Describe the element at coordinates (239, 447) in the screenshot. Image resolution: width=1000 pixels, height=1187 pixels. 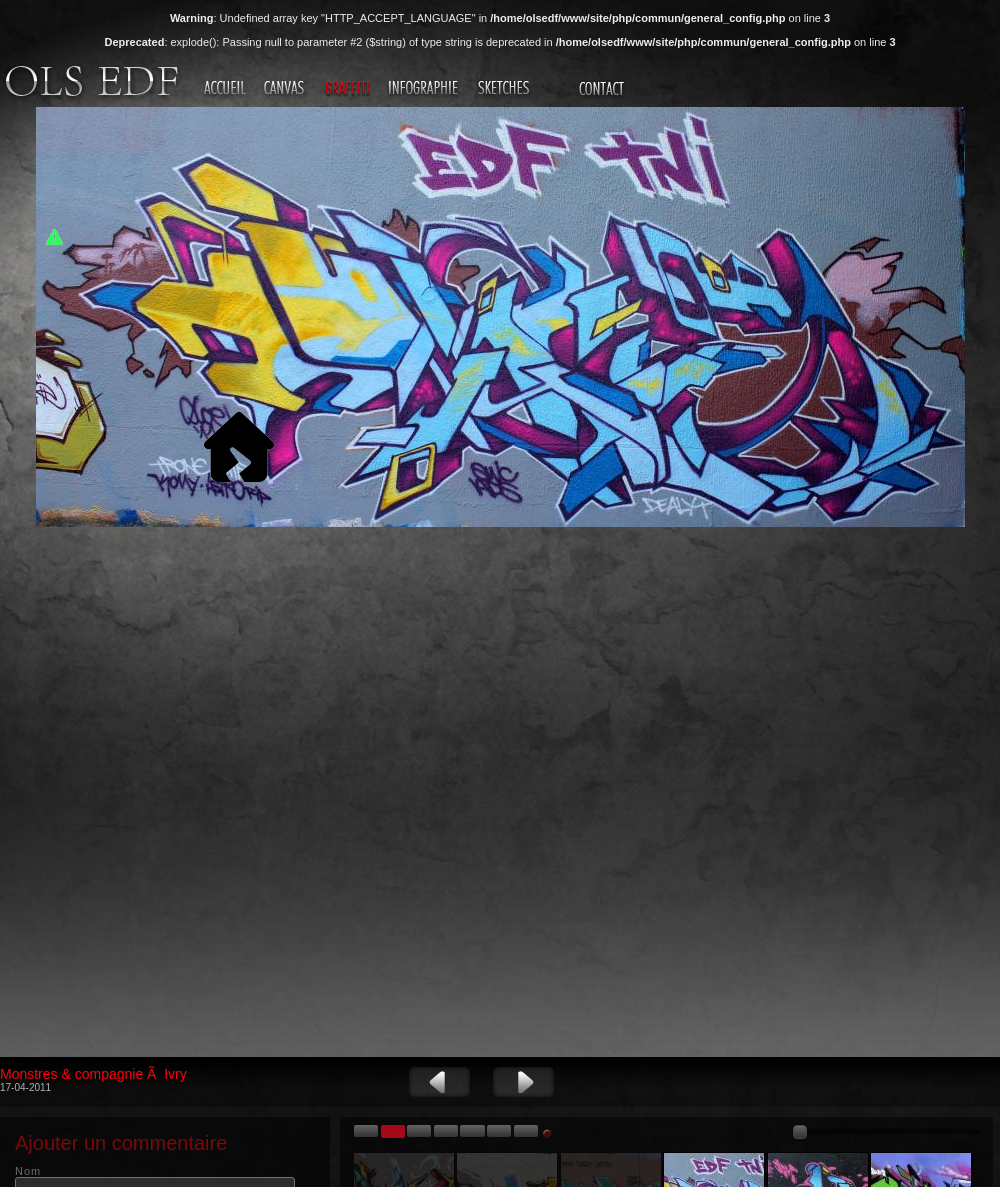
I see `report property damage` at that location.